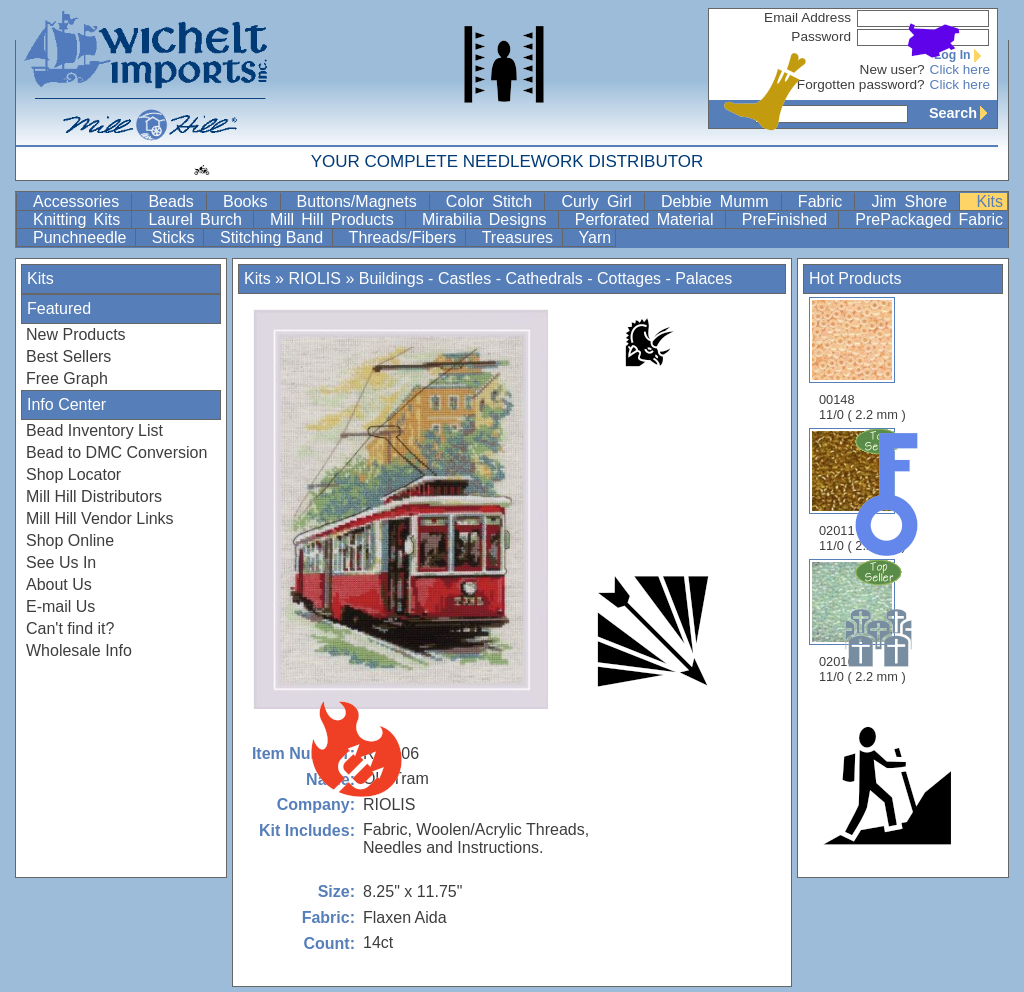  What do you see at coordinates (201, 169) in the screenshot?
I see `select motorcycle or racing bike vehicle` at bounding box center [201, 169].